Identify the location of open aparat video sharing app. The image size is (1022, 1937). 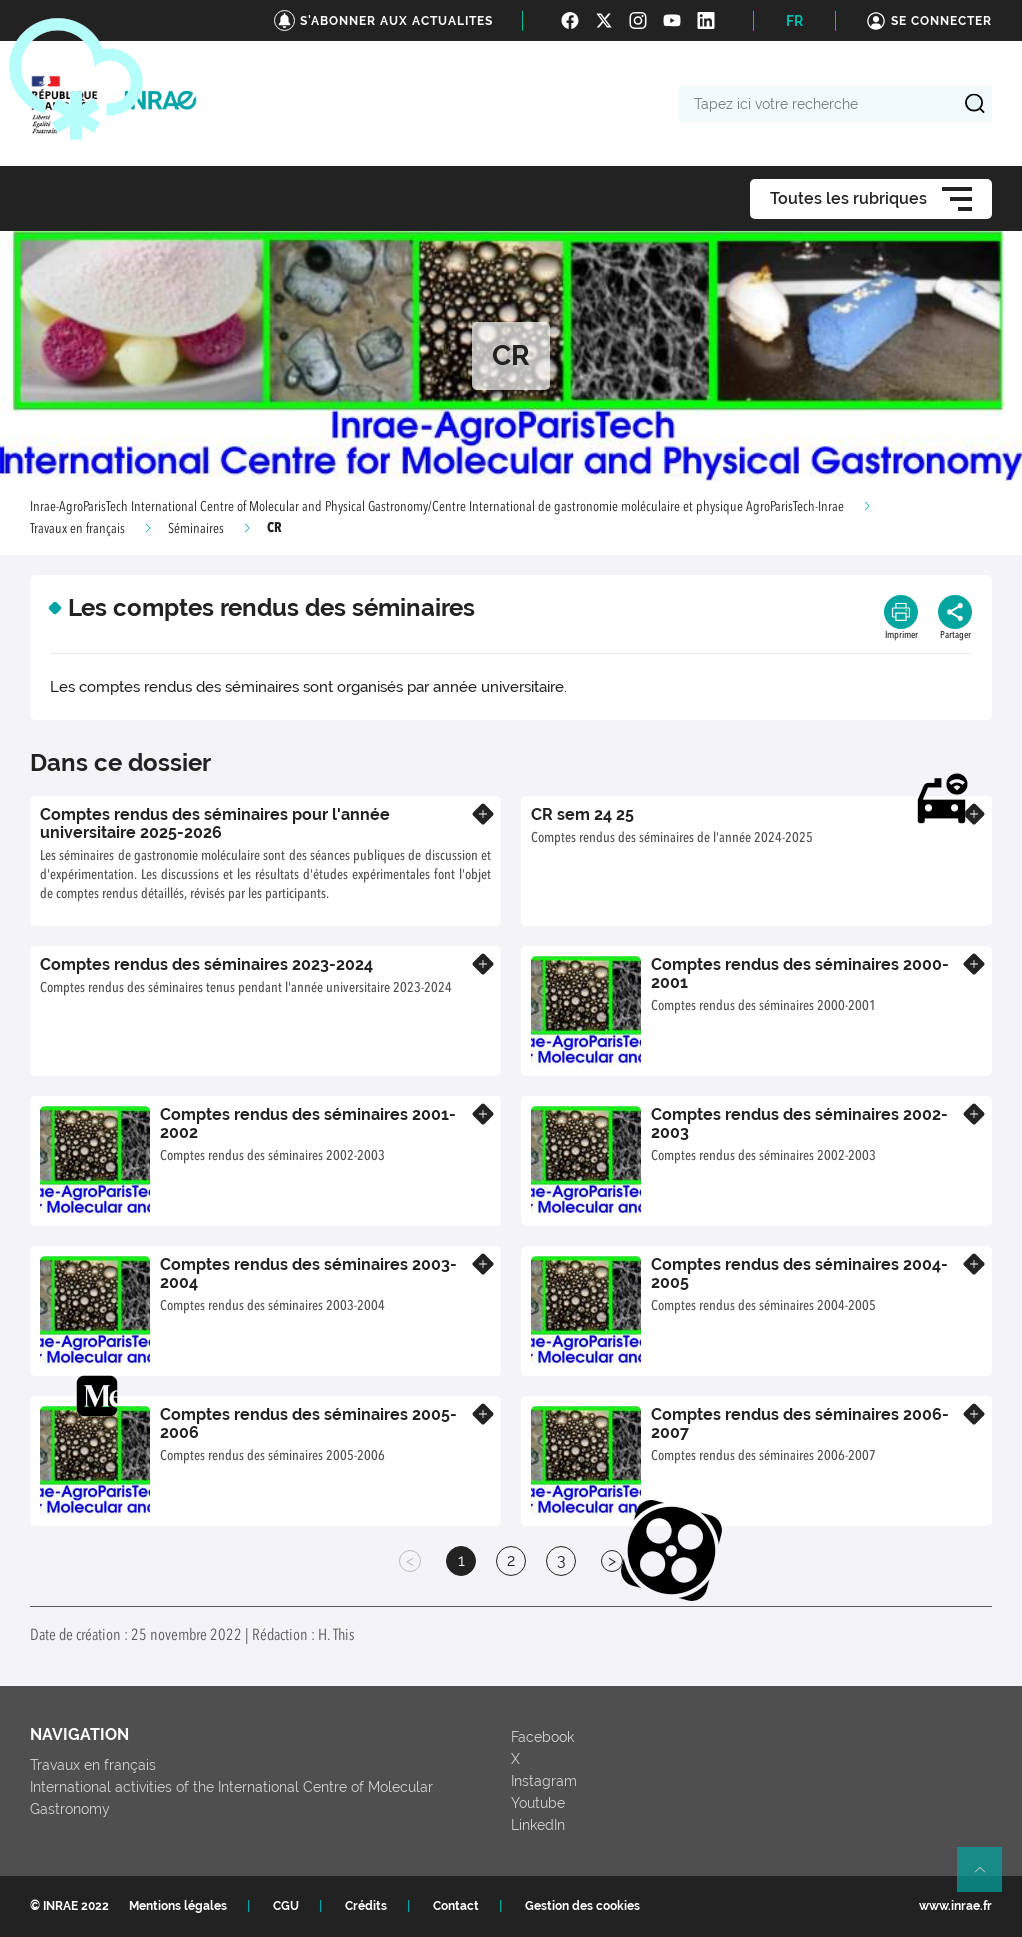
(671, 1550).